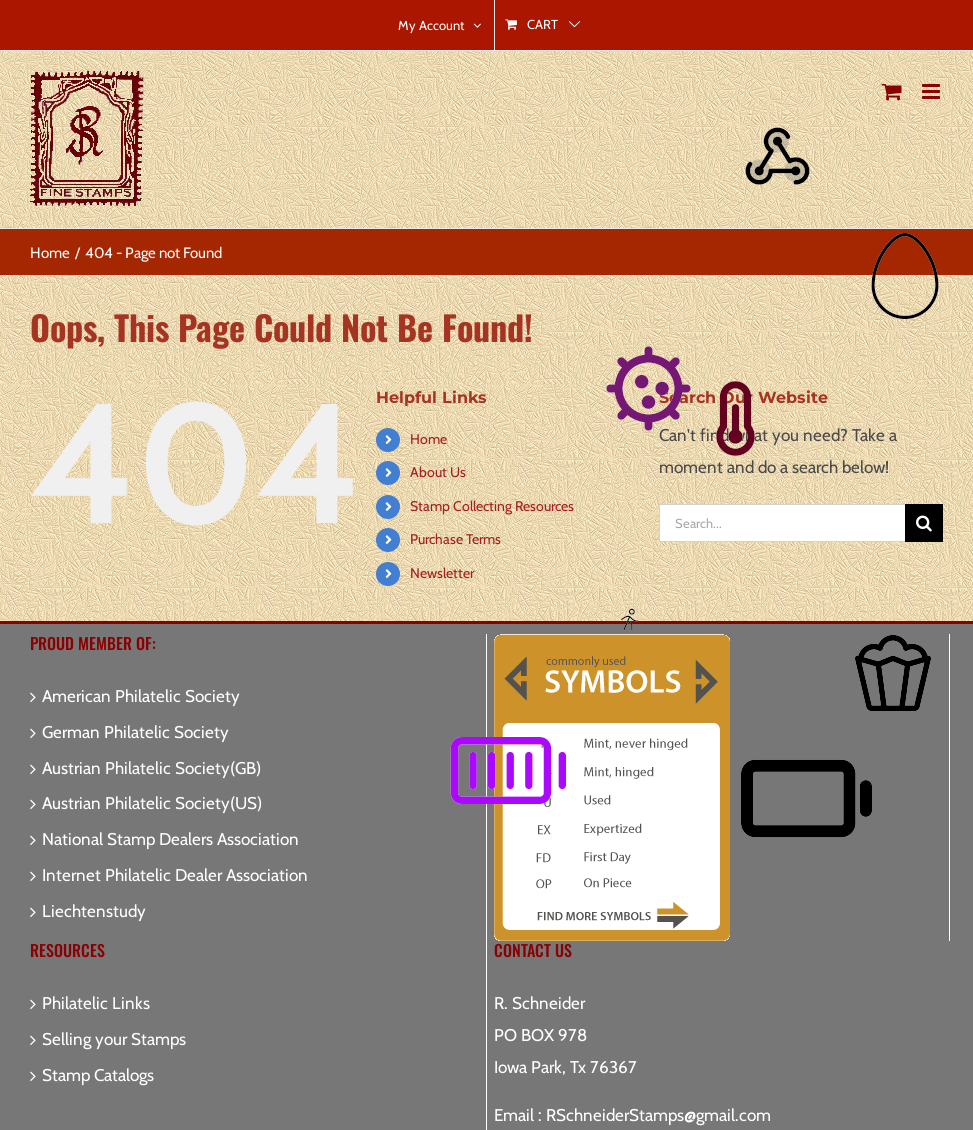 Image resolution: width=973 pixels, height=1130 pixels. I want to click on indicates battery is completely drained, so click(806, 798).